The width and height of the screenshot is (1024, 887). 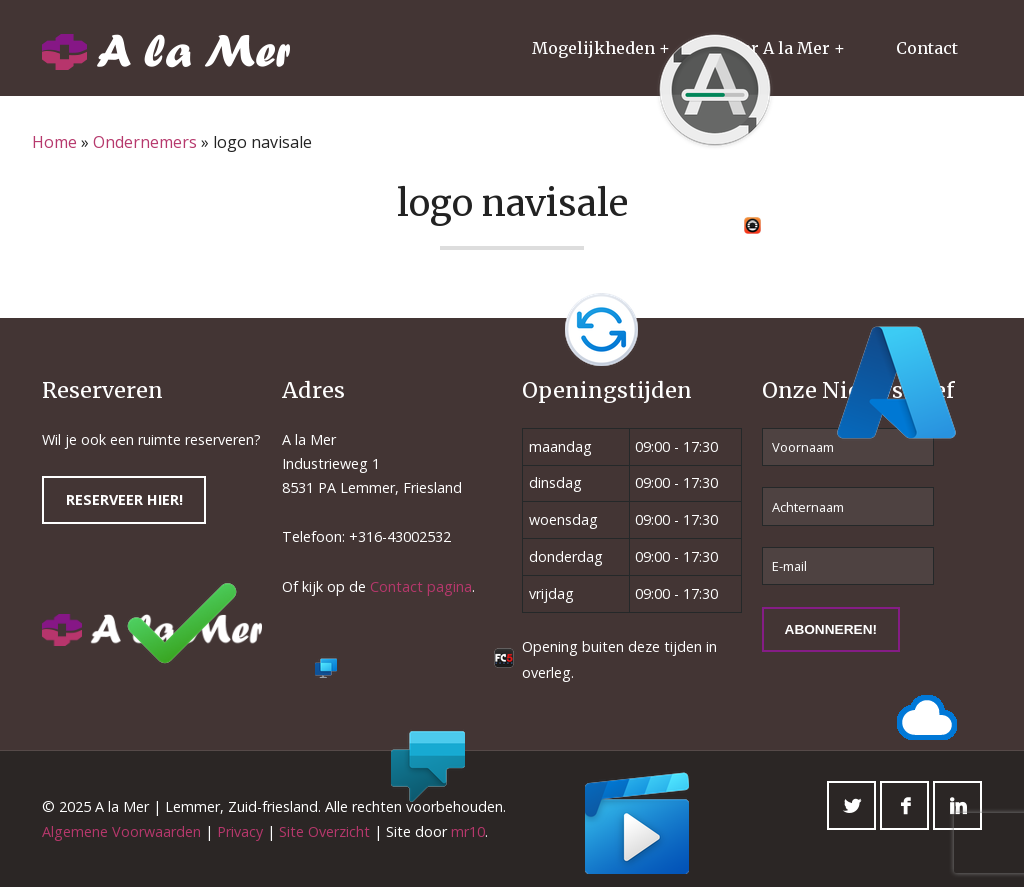 What do you see at coordinates (428, 765) in the screenshot?
I see `open the virtual agents app` at bounding box center [428, 765].